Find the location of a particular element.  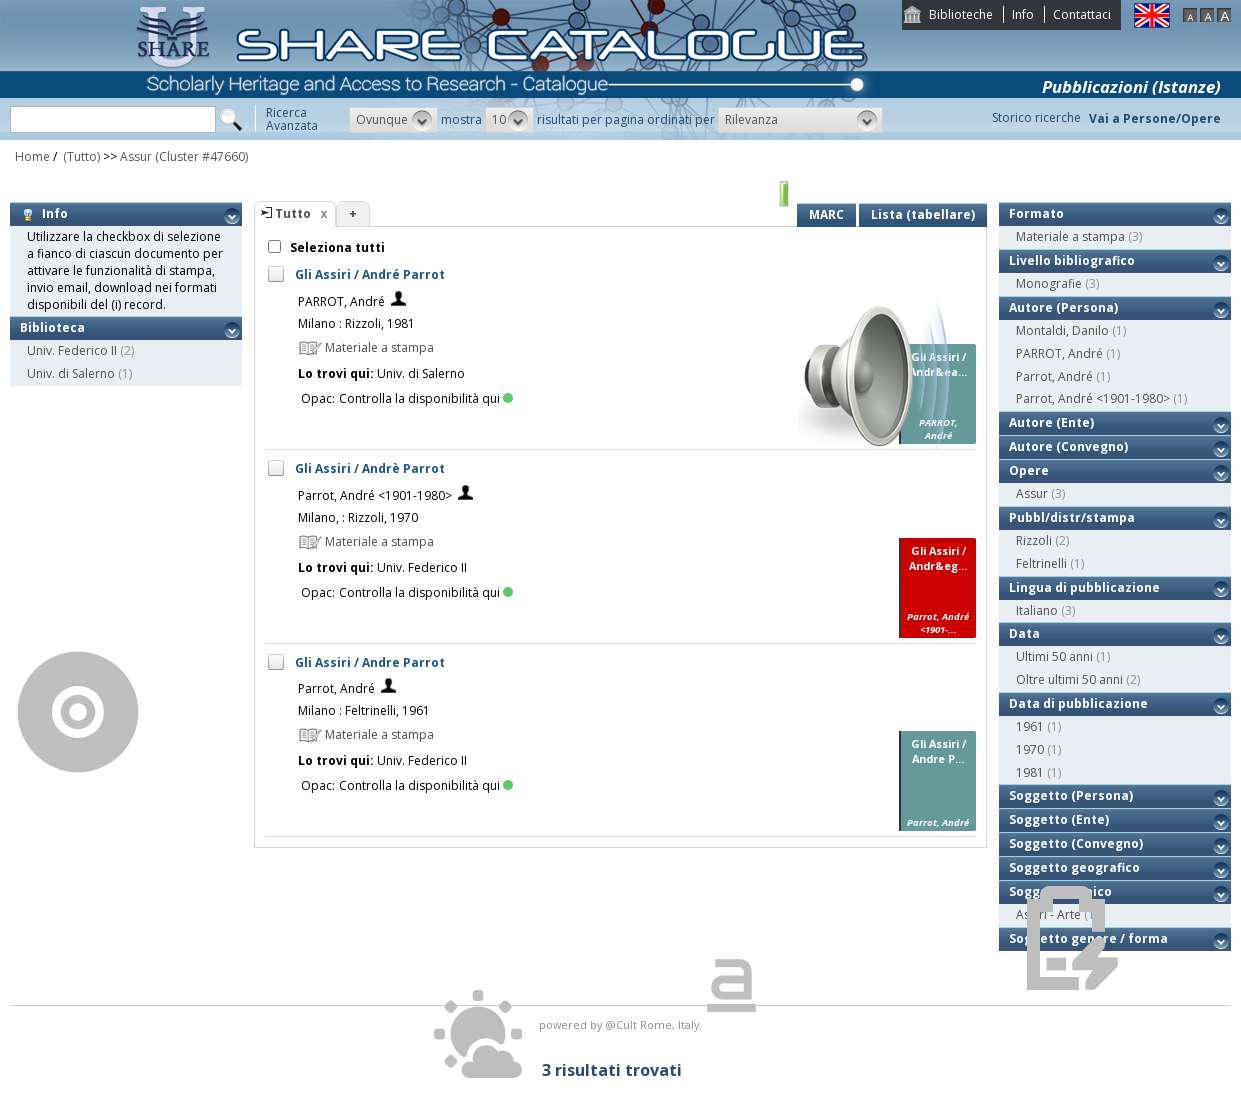

apply underline formatting to selected text is located at coordinates (731, 983).